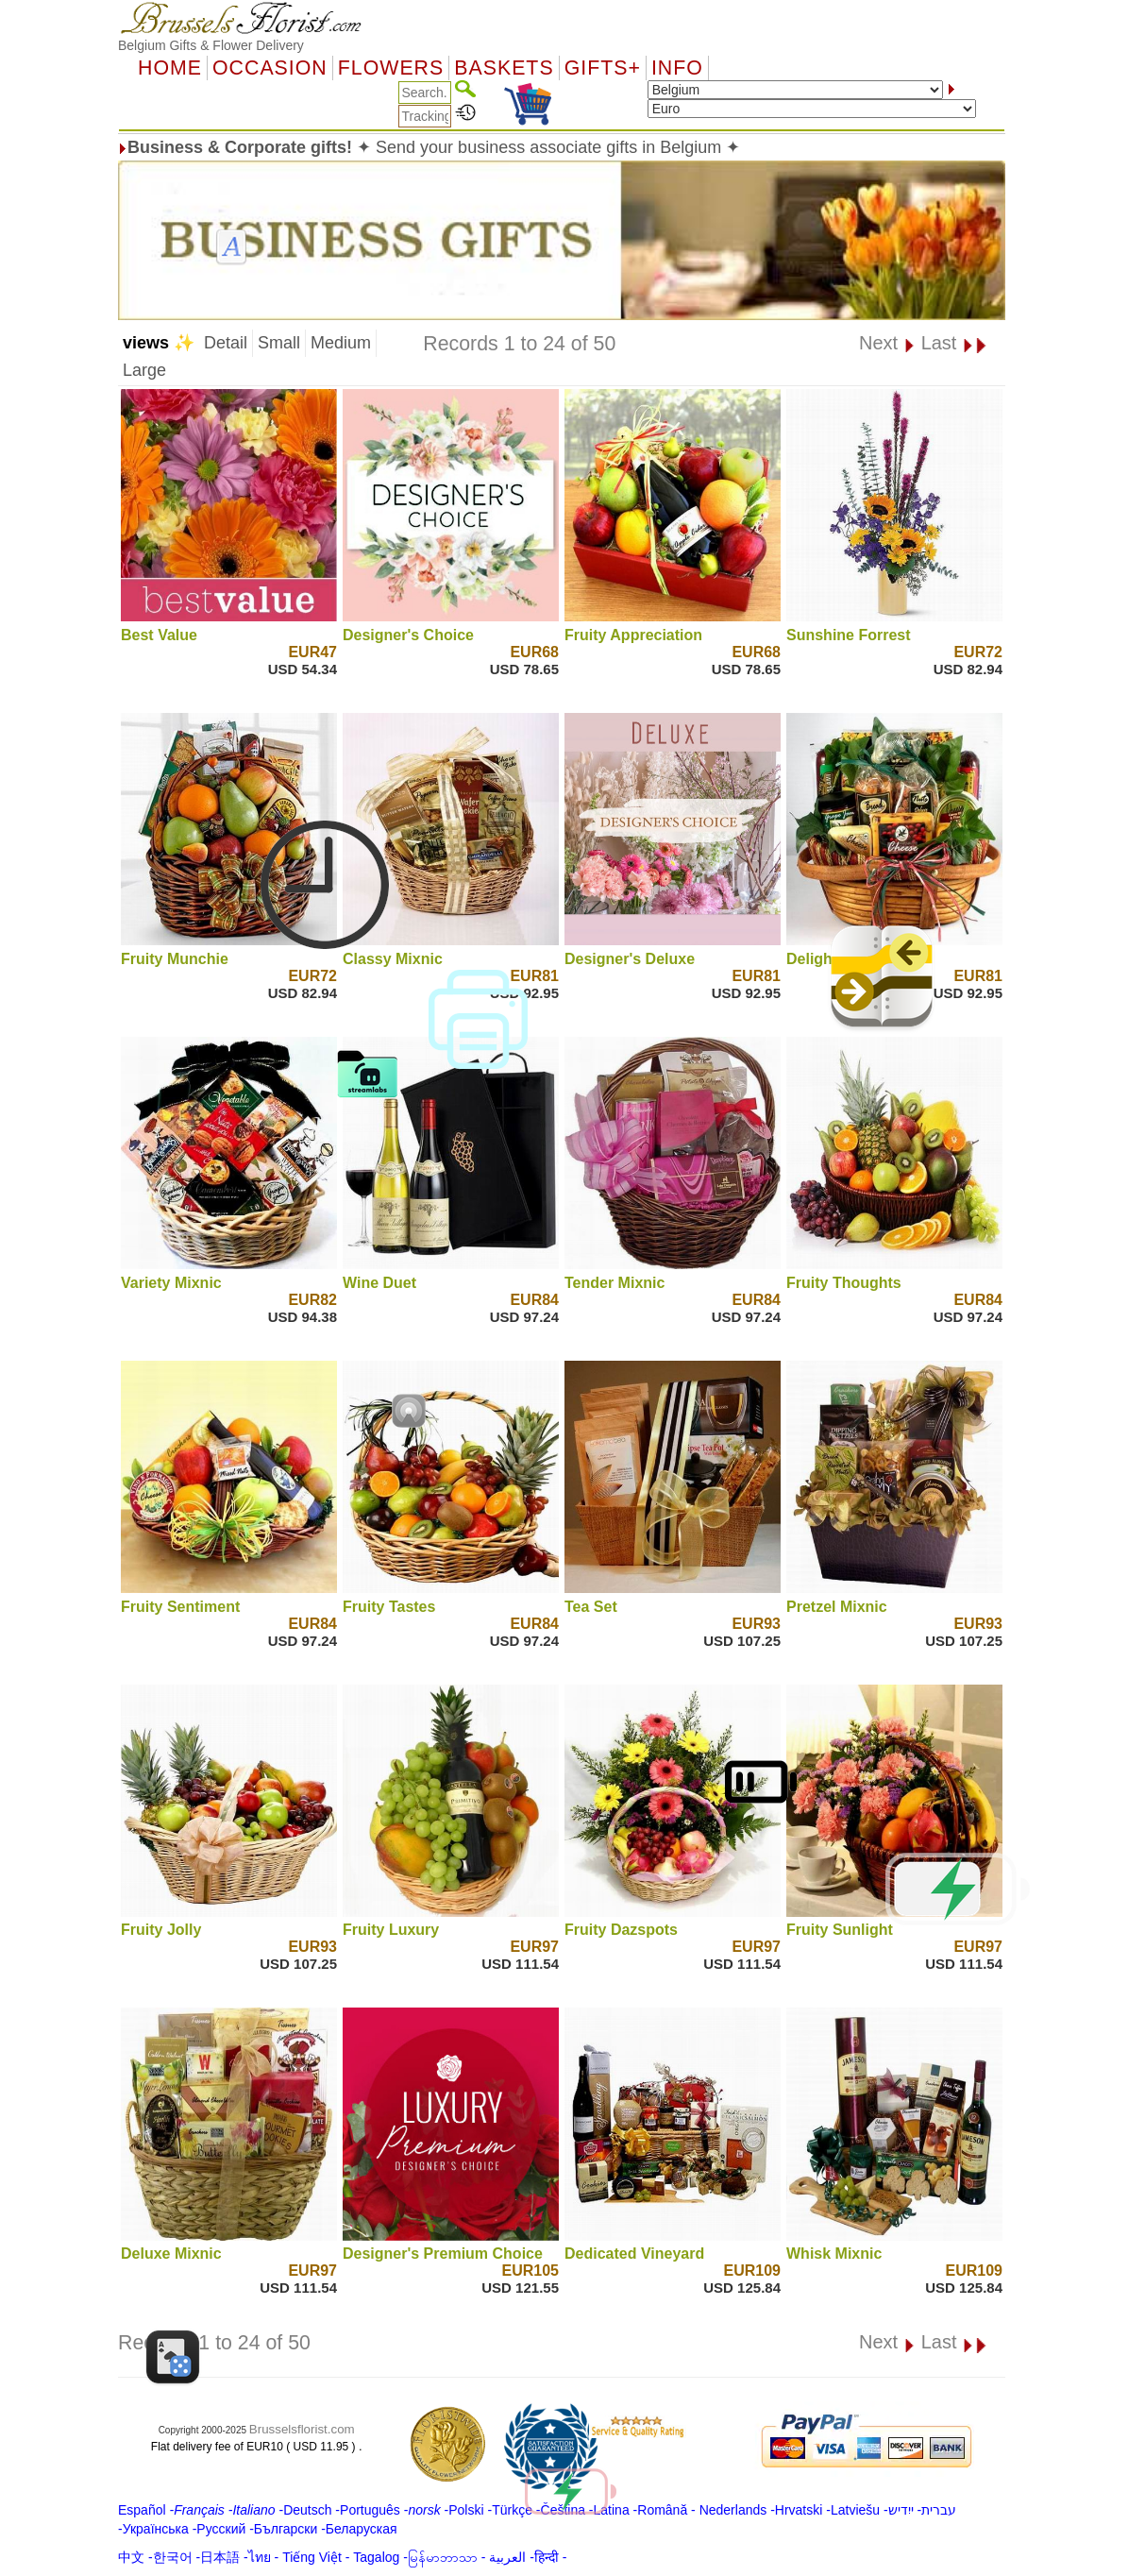 This screenshot has width=1128, height=2576. What do you see at coordinates (570, 2491) in the screenshot?
I see `indicates battery is empty but currently charging` at bounding box center [570, 2491].